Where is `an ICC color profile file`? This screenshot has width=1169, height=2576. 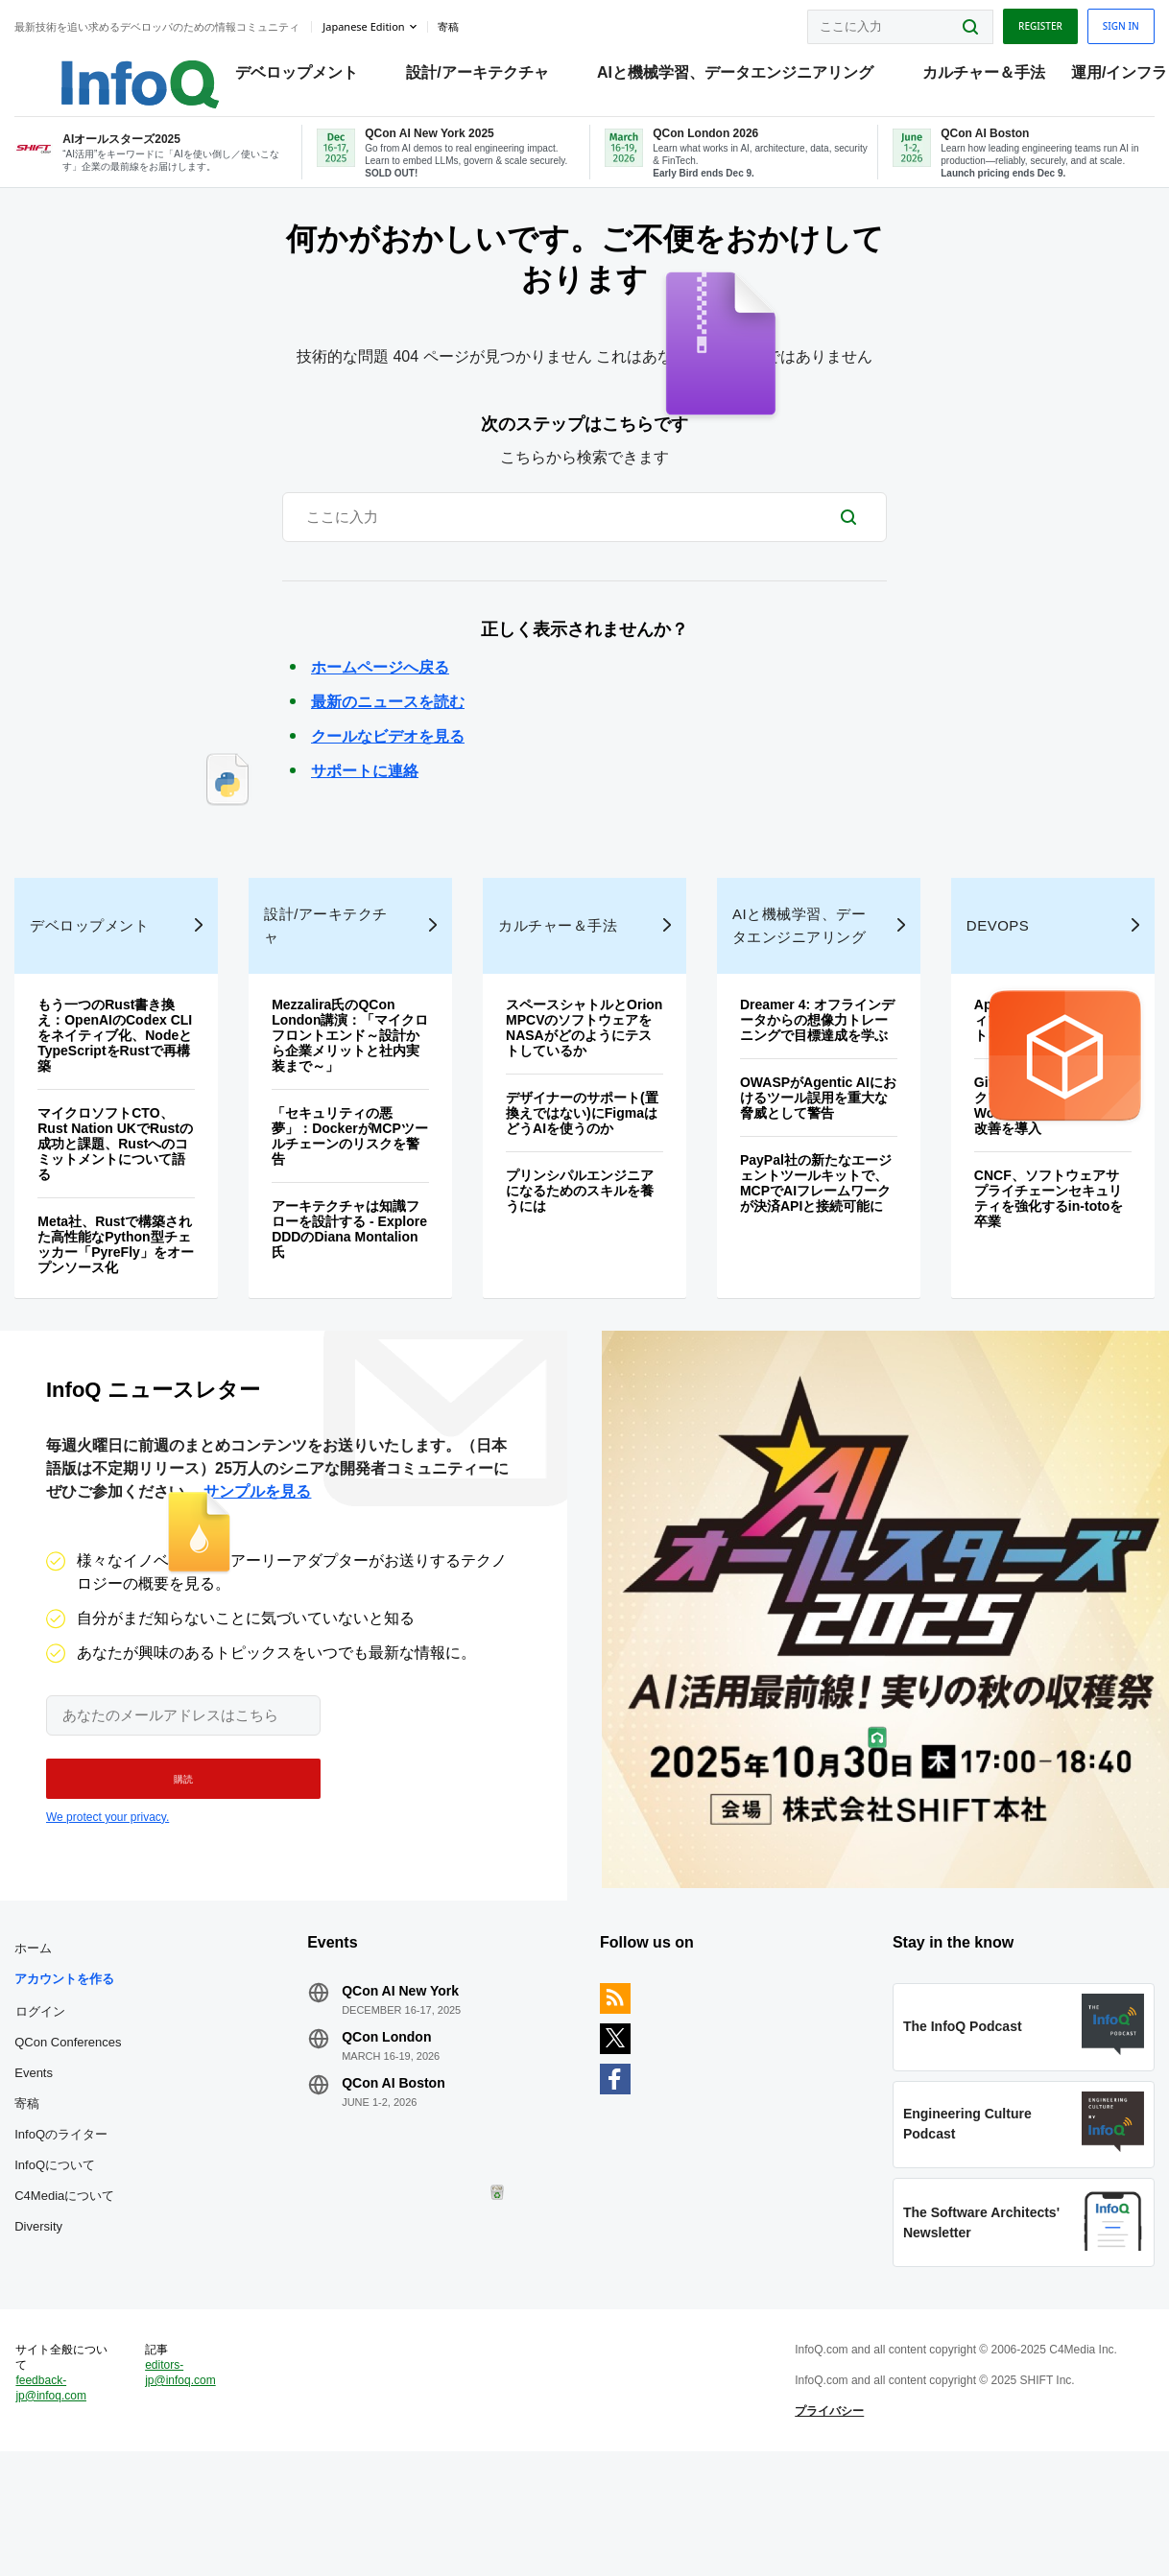 an ICC color profile file is located at coordinates (199, 1531).